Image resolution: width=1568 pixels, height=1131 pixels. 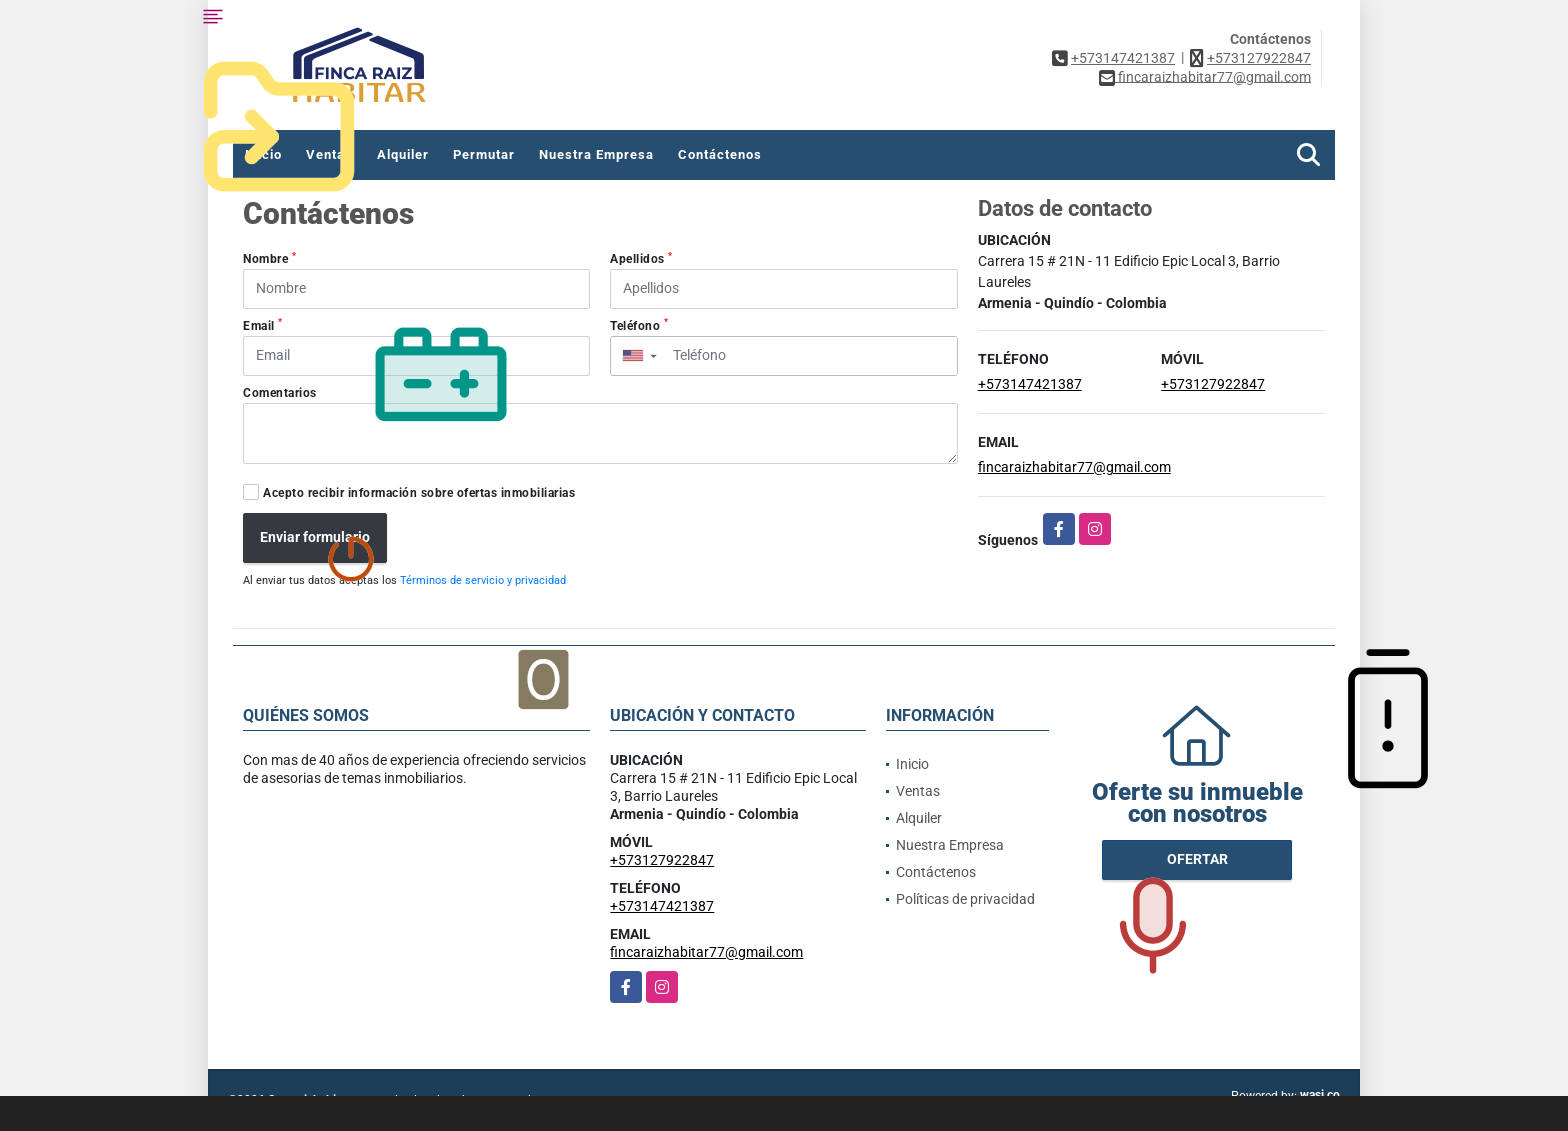 What do you see at coordinates (543, 679) in the screenshot?
I see `indicates zero or no items` at bounding box center [543, 679].